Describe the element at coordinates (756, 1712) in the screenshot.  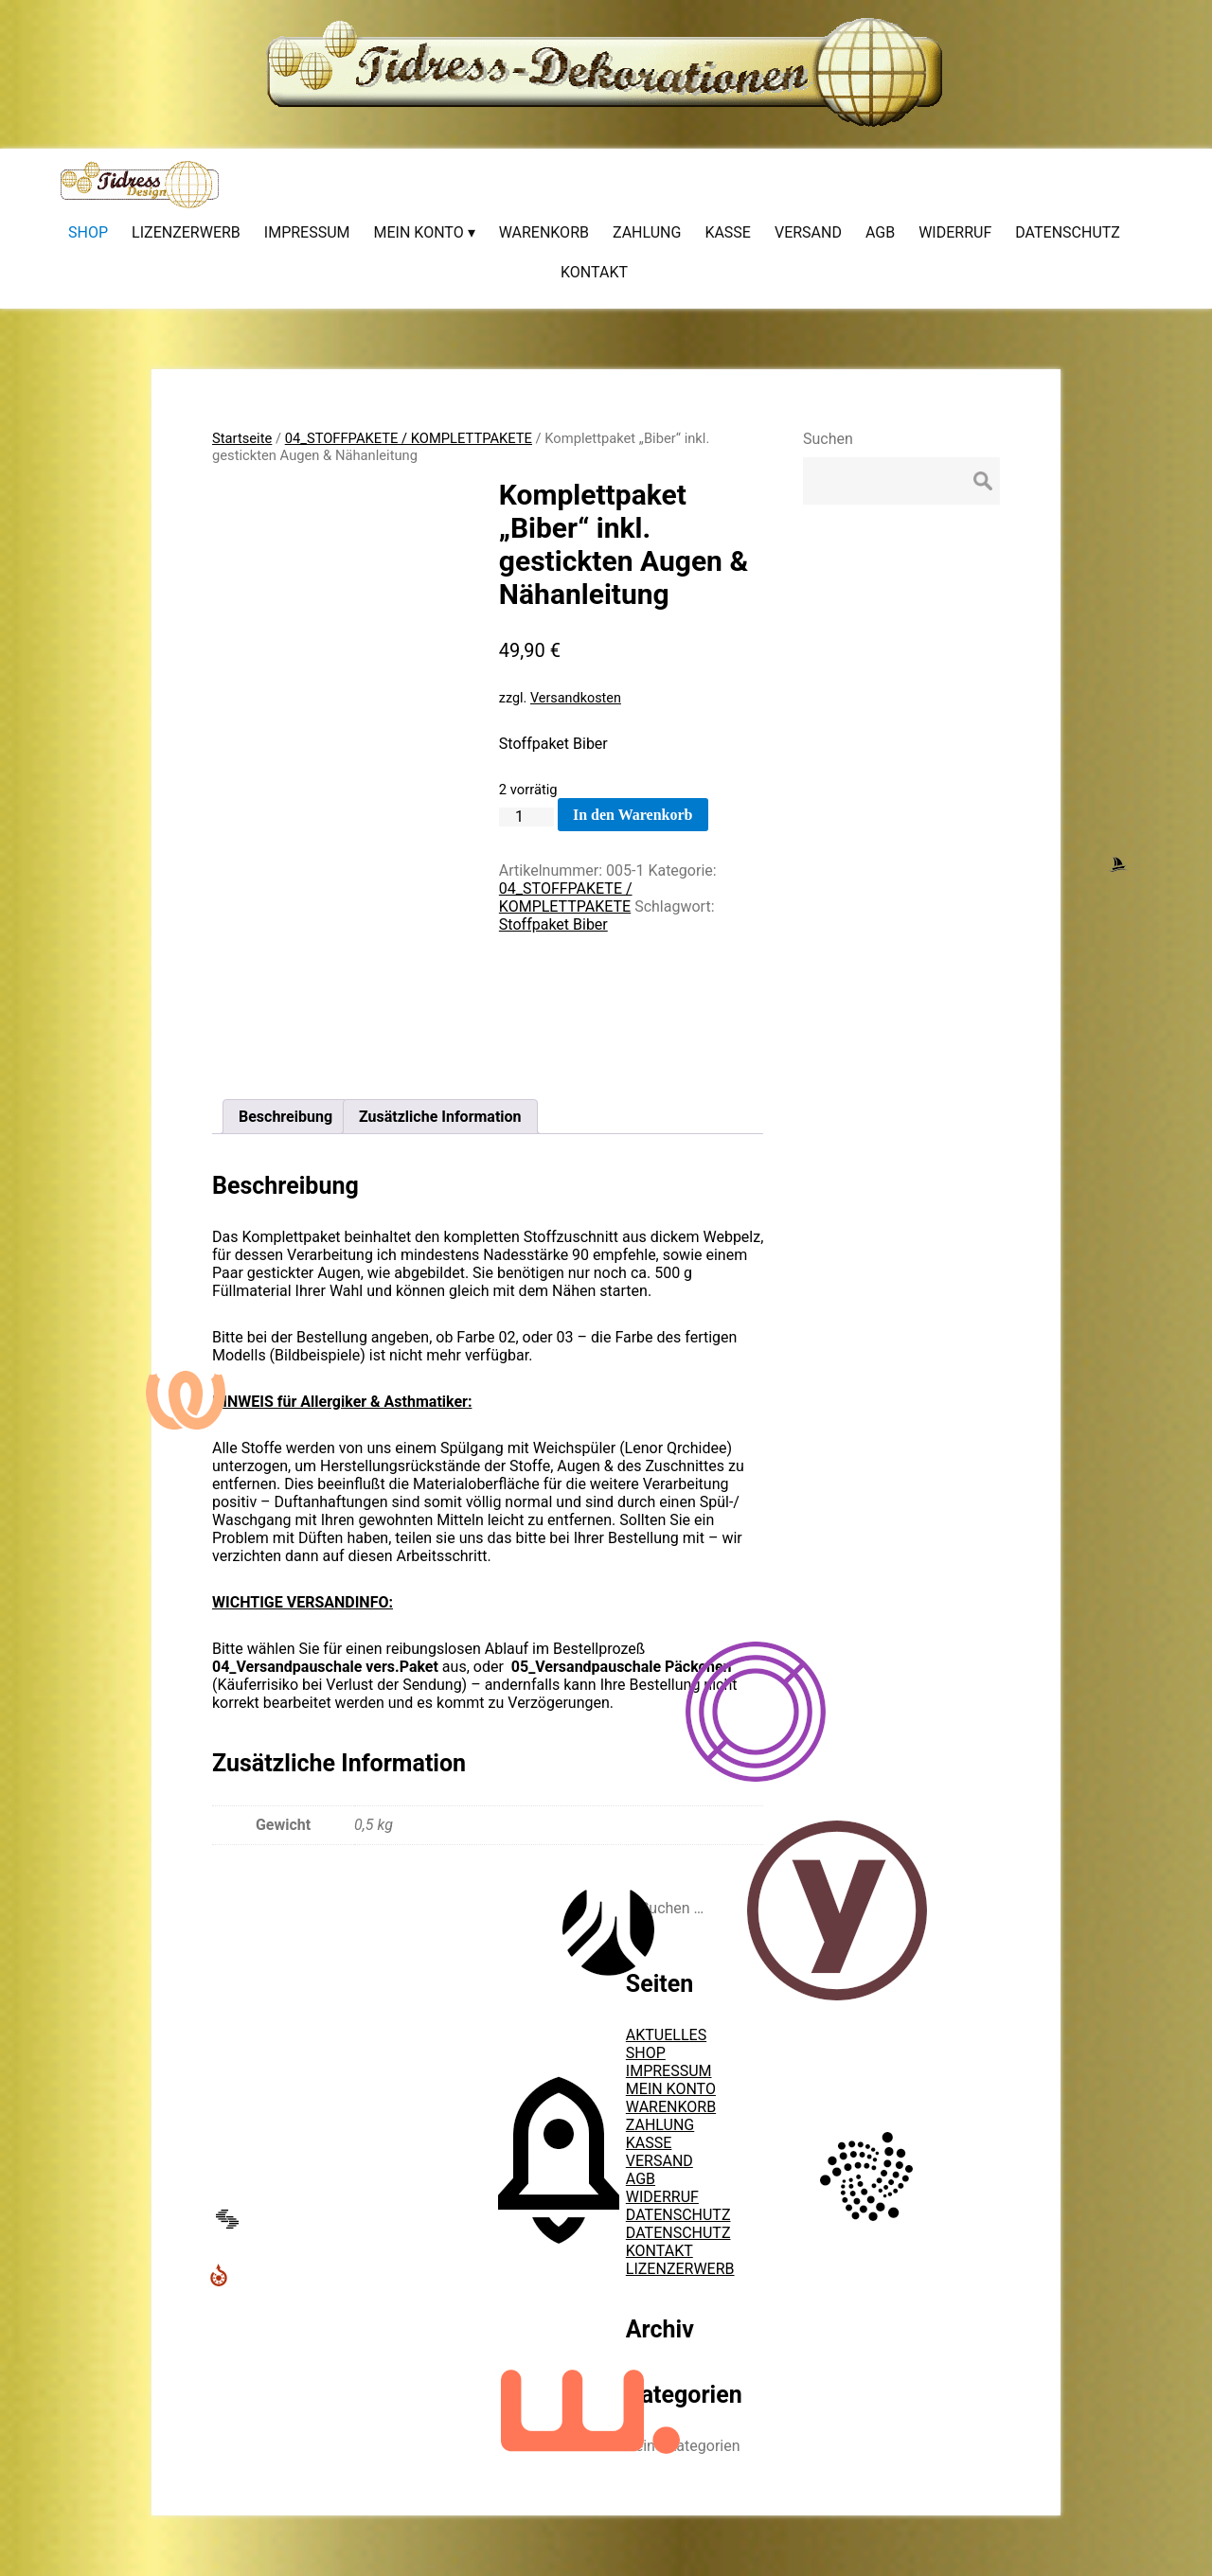
I see `circle company logo` at that location.